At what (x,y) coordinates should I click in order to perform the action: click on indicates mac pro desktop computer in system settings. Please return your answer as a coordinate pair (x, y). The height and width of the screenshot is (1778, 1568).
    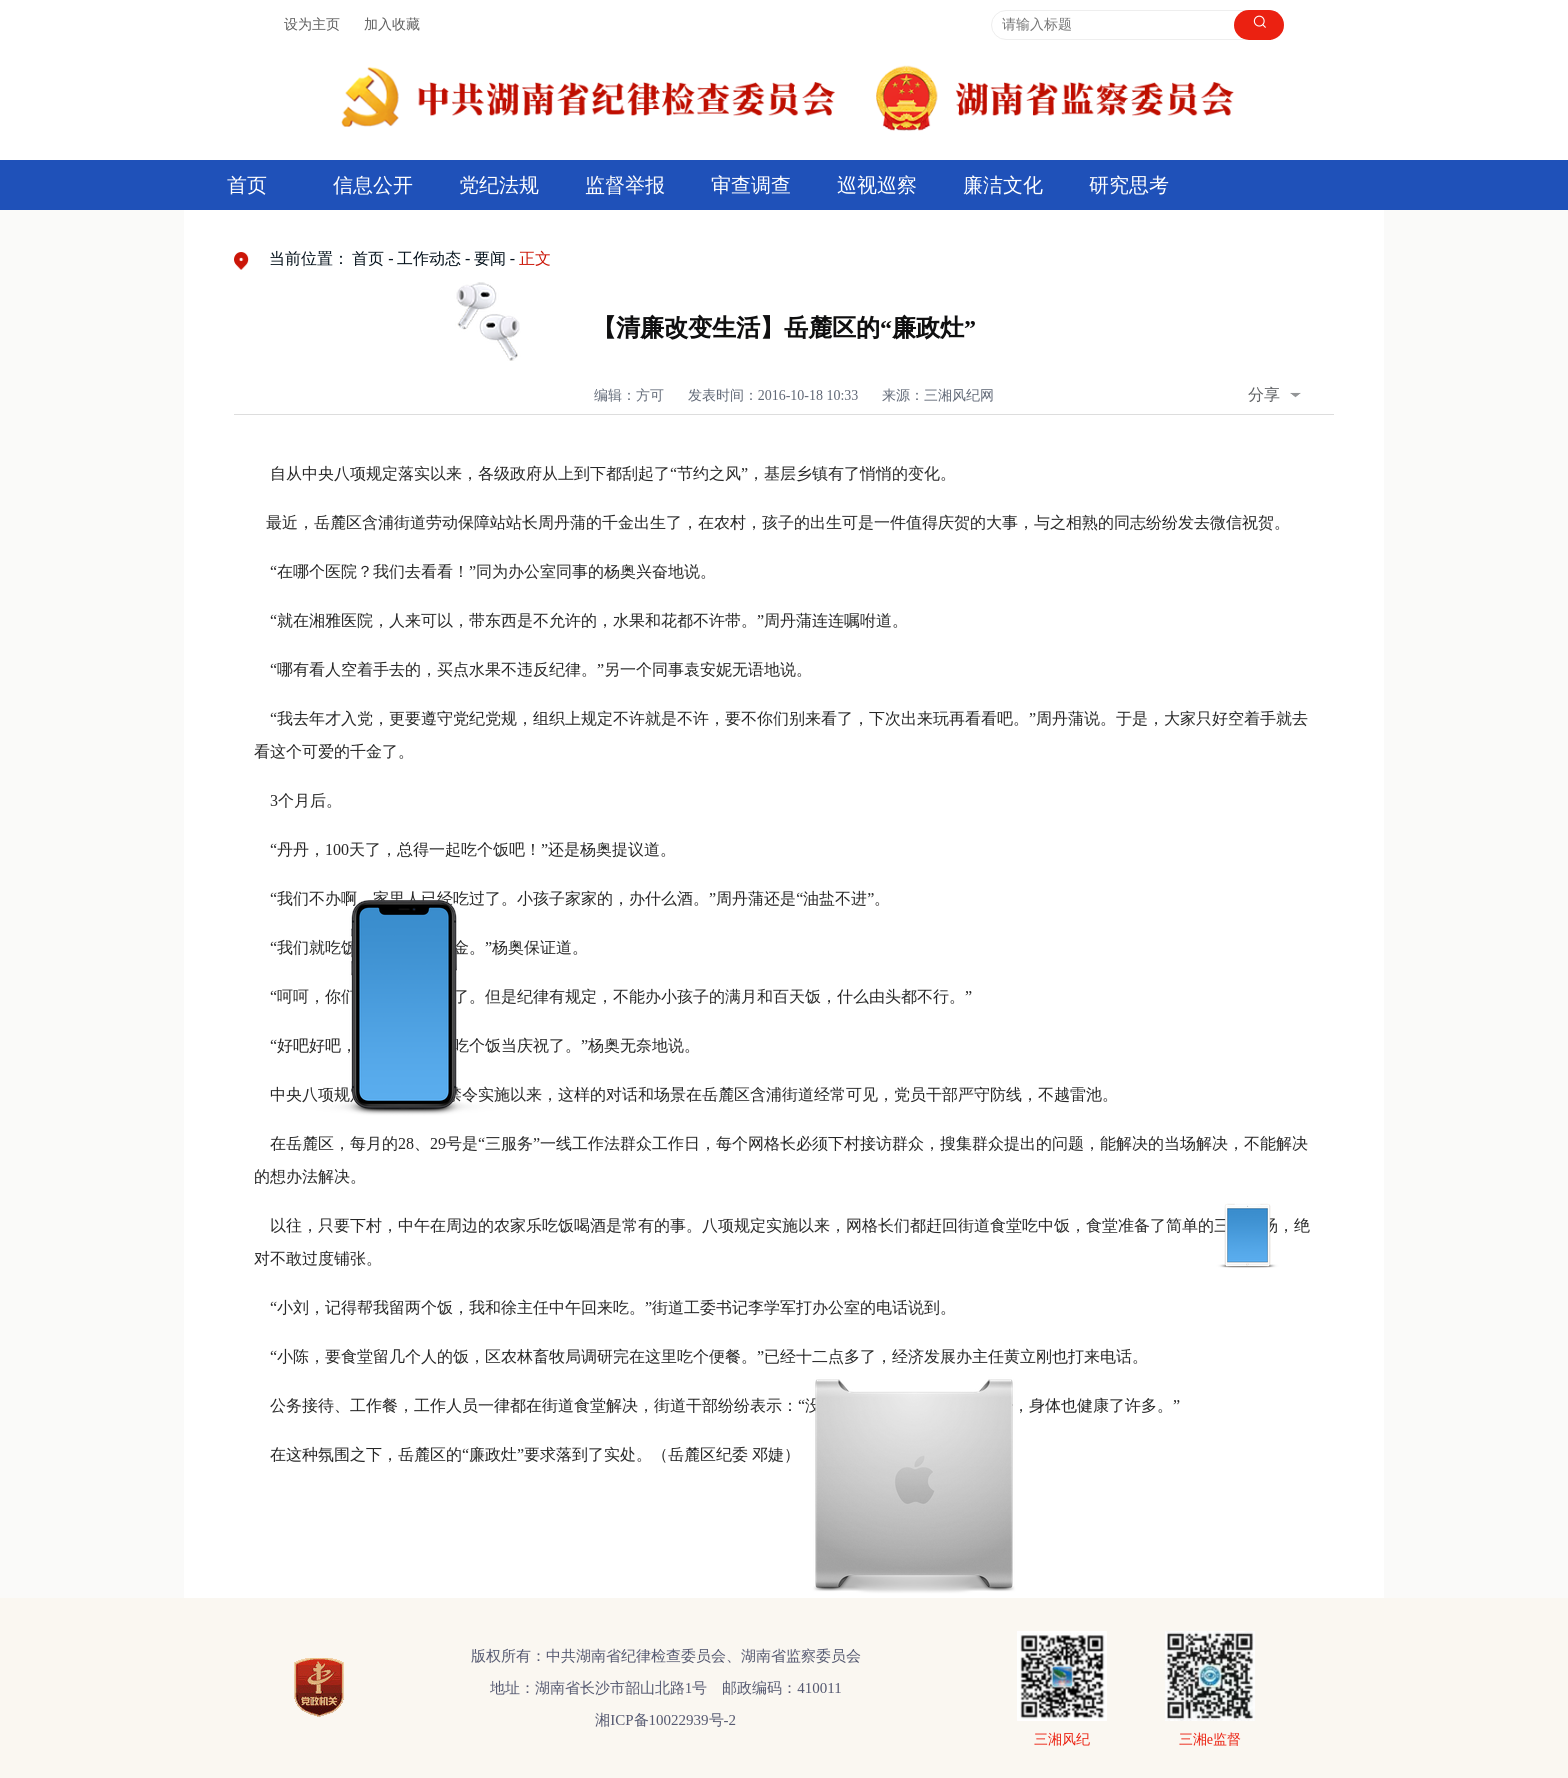
    Looking at the image, I should click on (914, 1486).